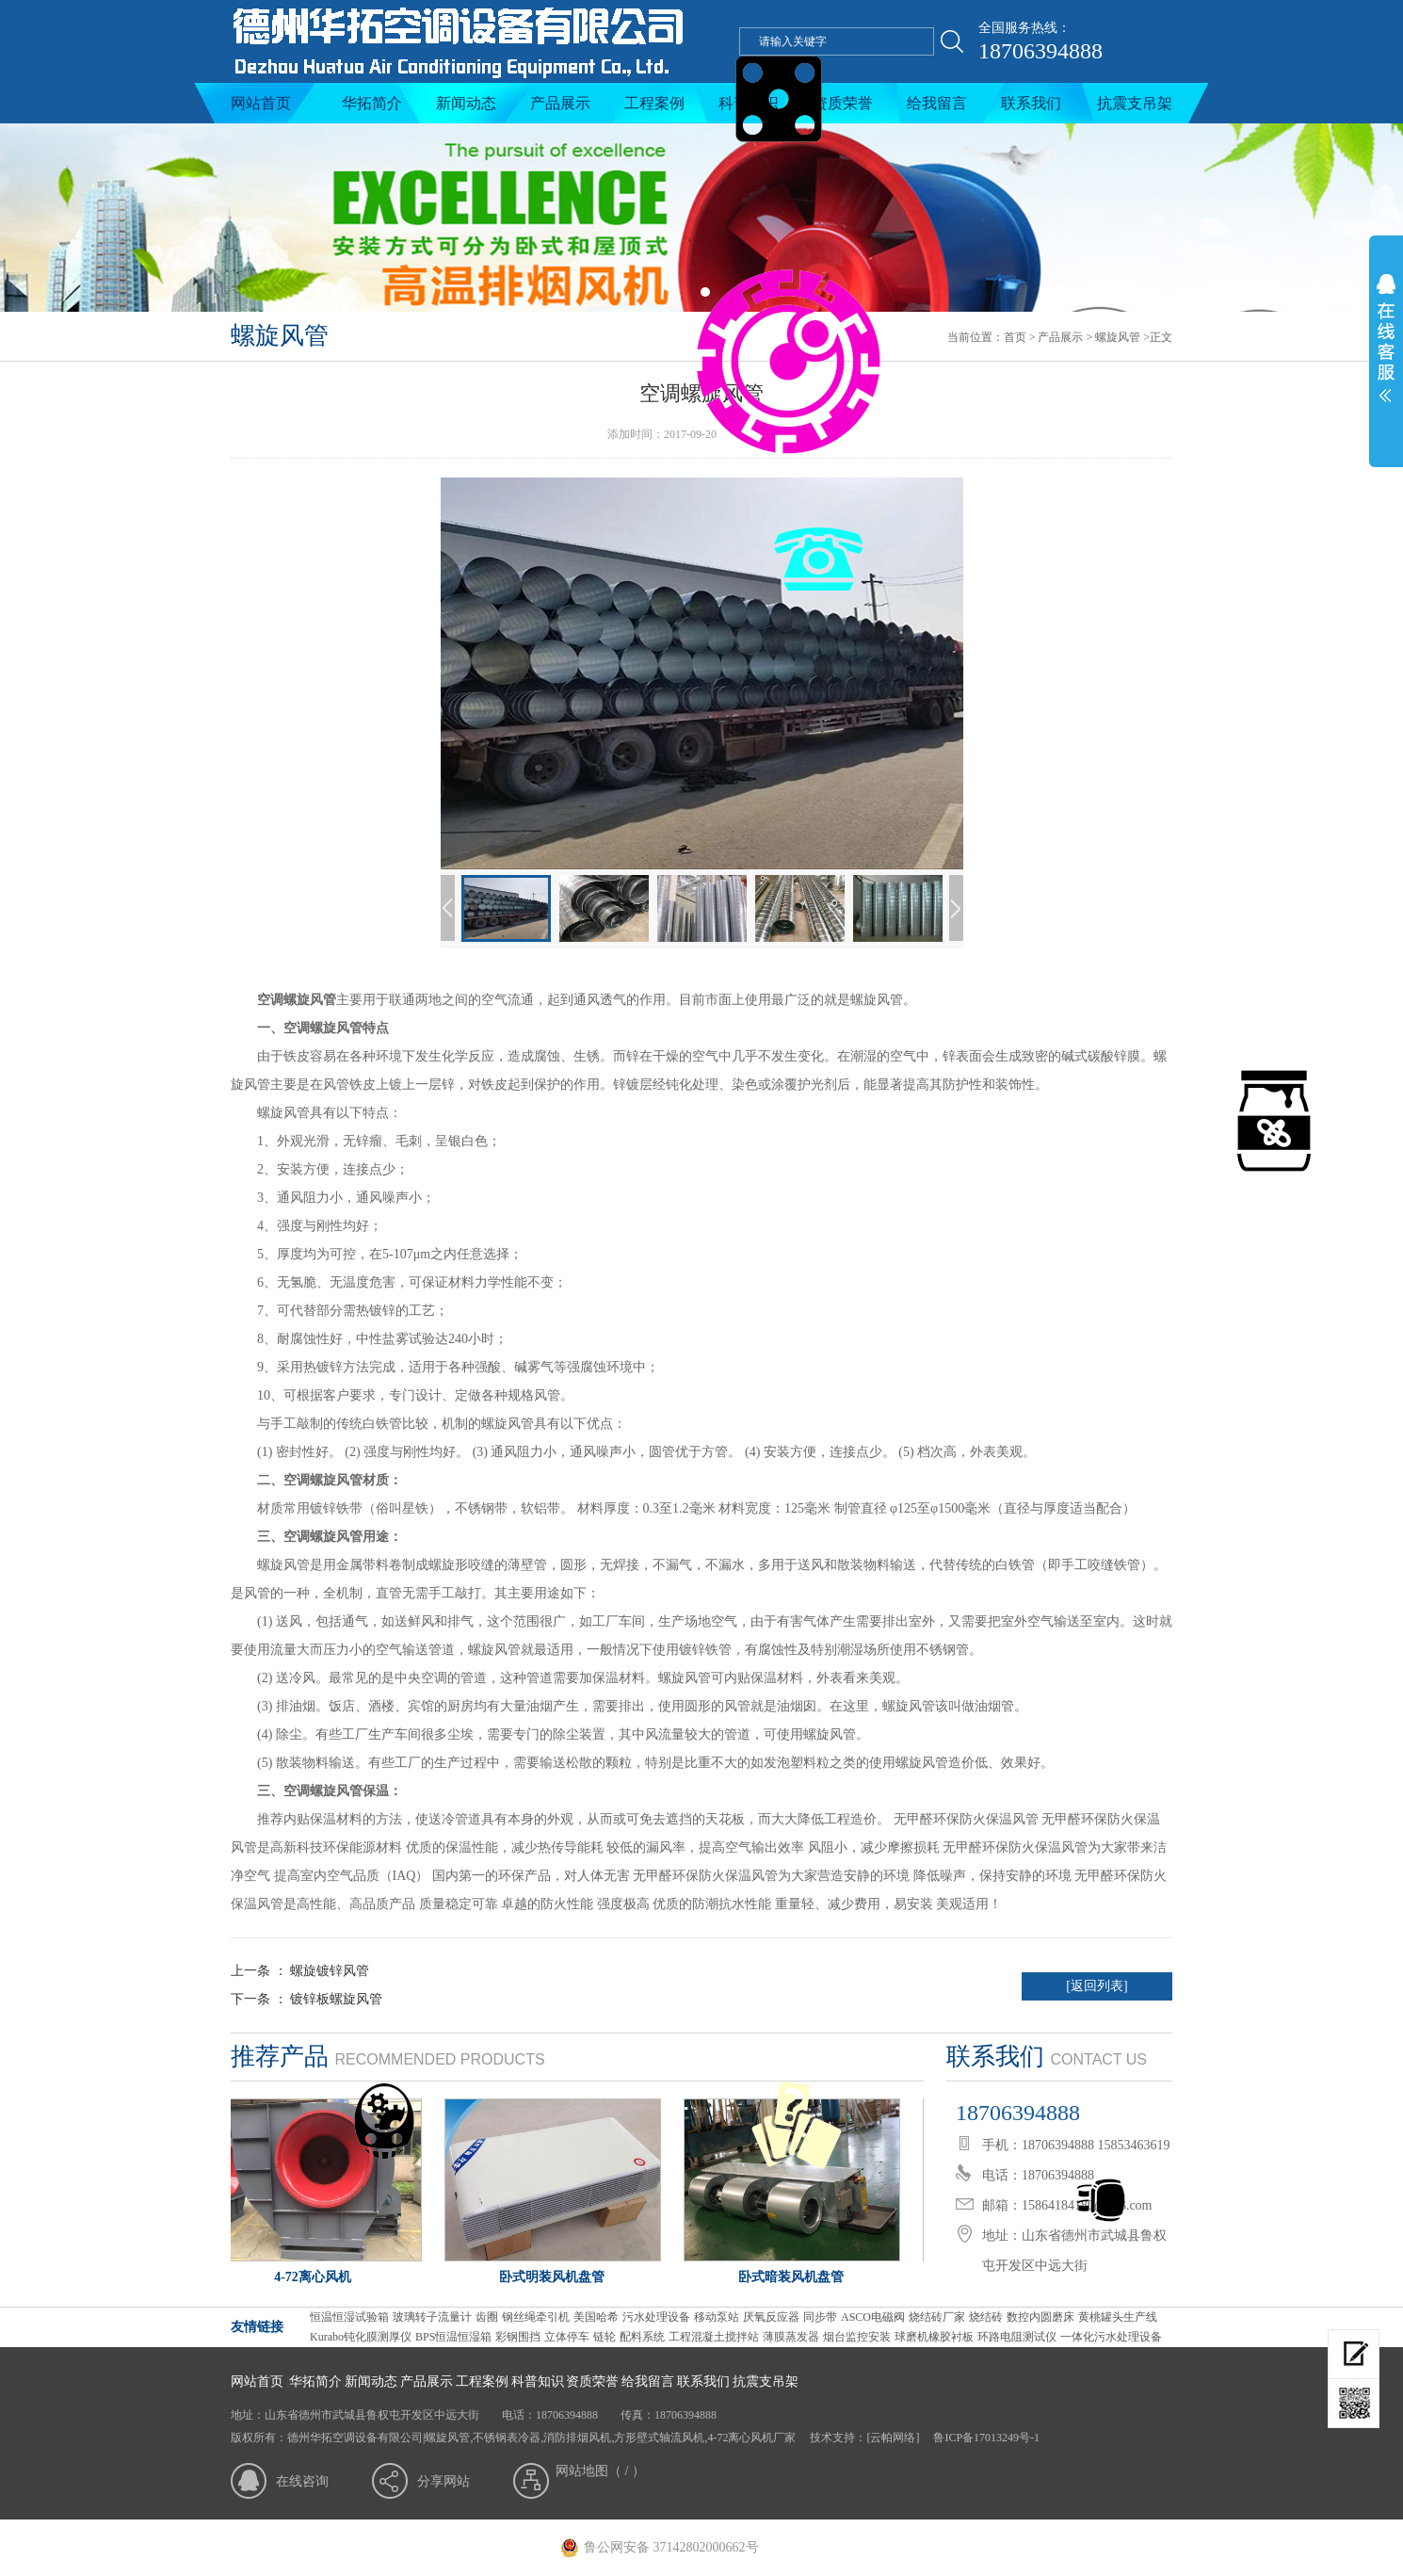 This screenshot has height=2576, width=1403. I want to click on select knee pad equipment for your character, so click(1101, 2200).